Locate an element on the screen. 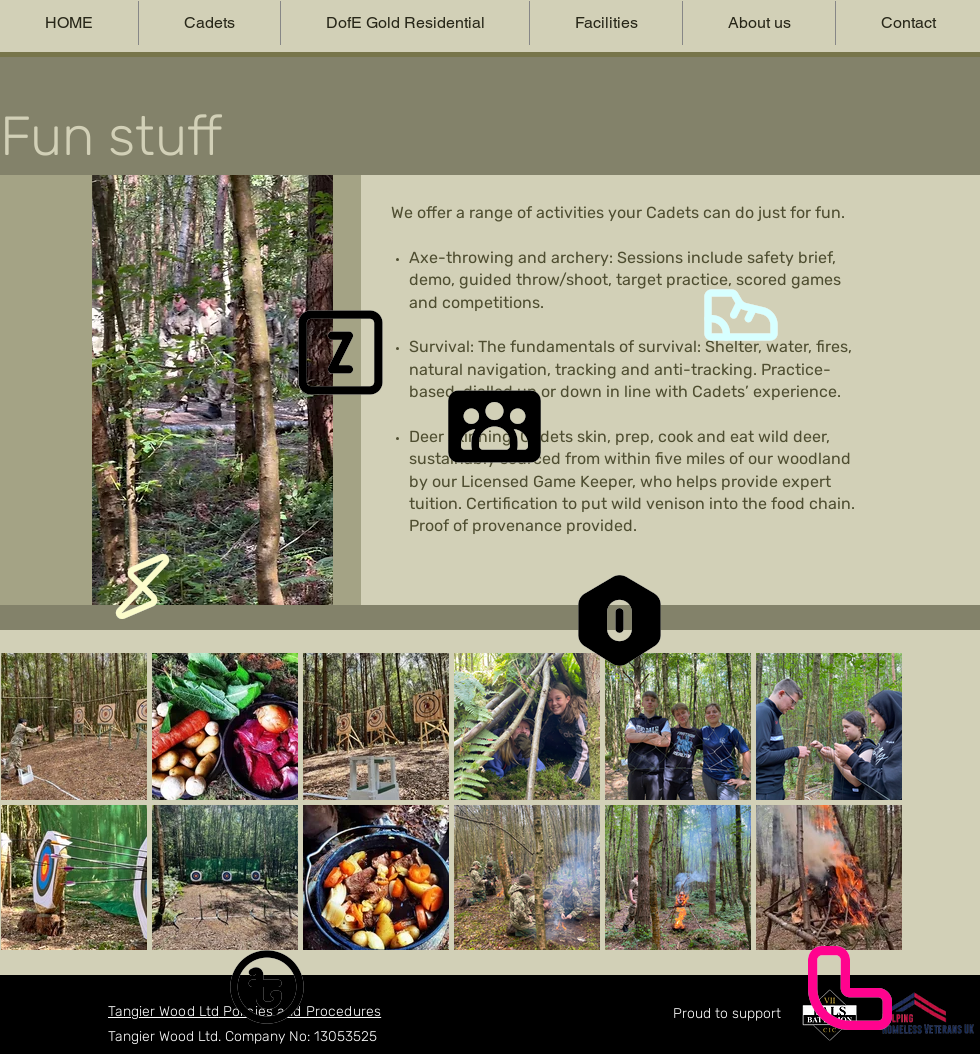 This screenshot has height=1054, width=980. view team or group members is located at coordinates (494, 426).